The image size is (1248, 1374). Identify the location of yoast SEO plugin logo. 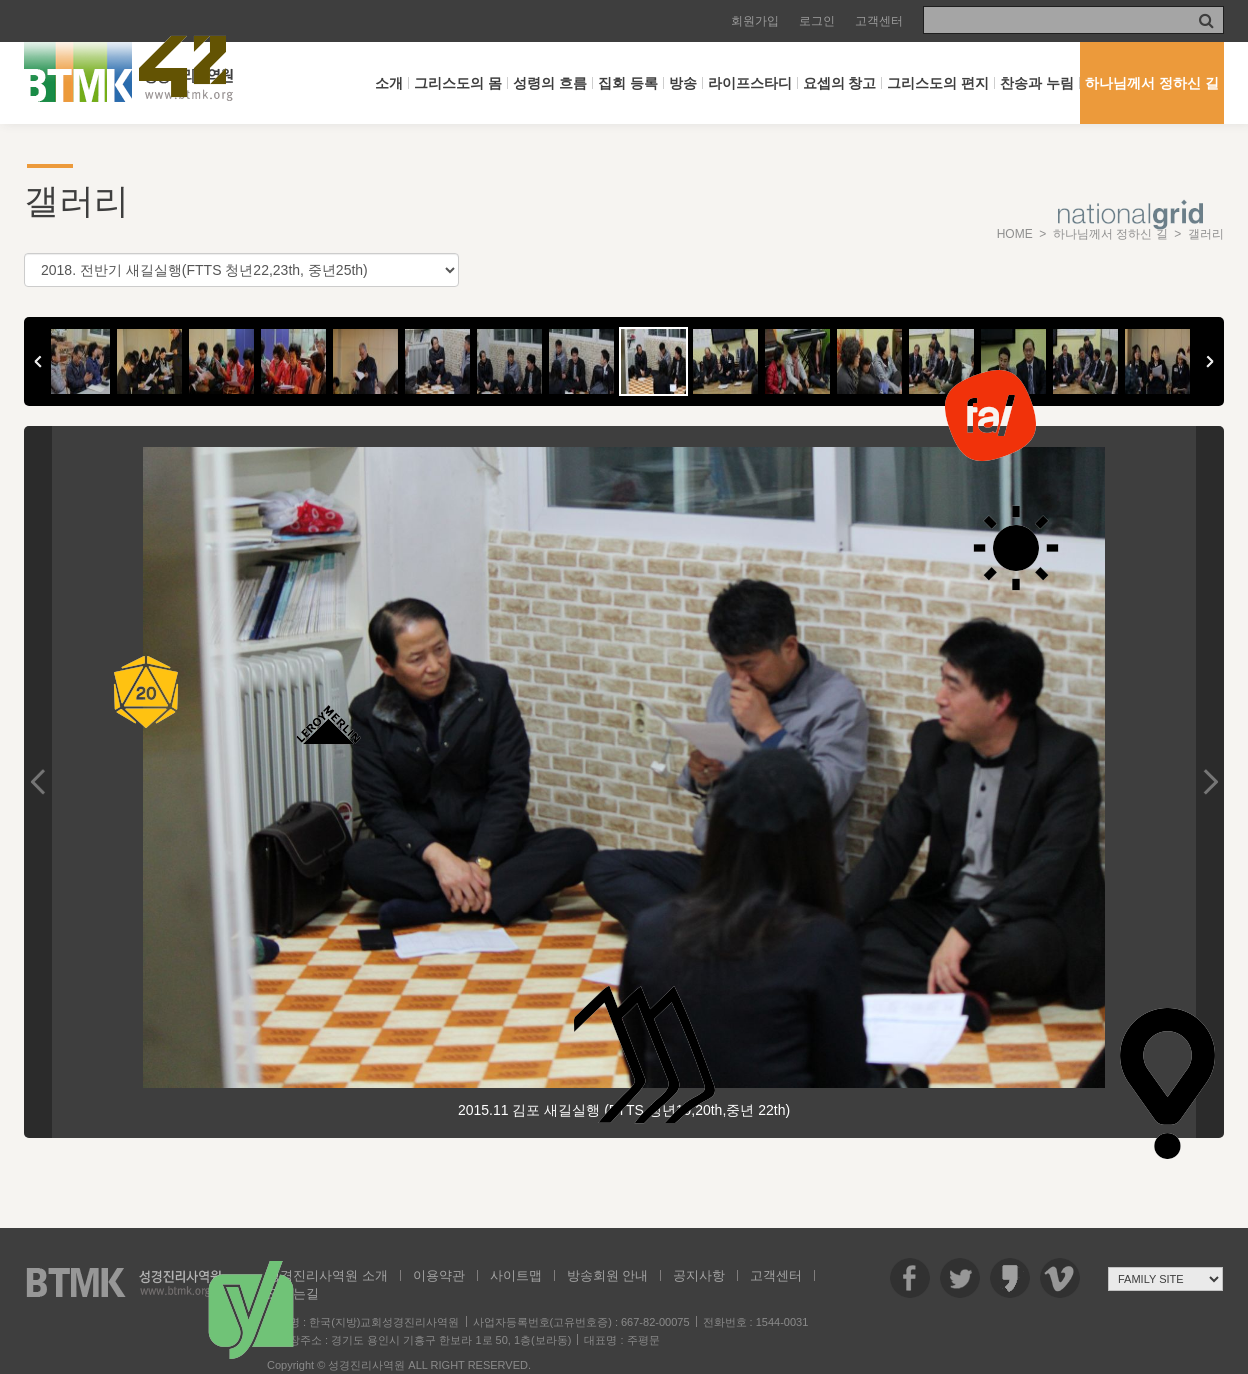
(251, 1310).